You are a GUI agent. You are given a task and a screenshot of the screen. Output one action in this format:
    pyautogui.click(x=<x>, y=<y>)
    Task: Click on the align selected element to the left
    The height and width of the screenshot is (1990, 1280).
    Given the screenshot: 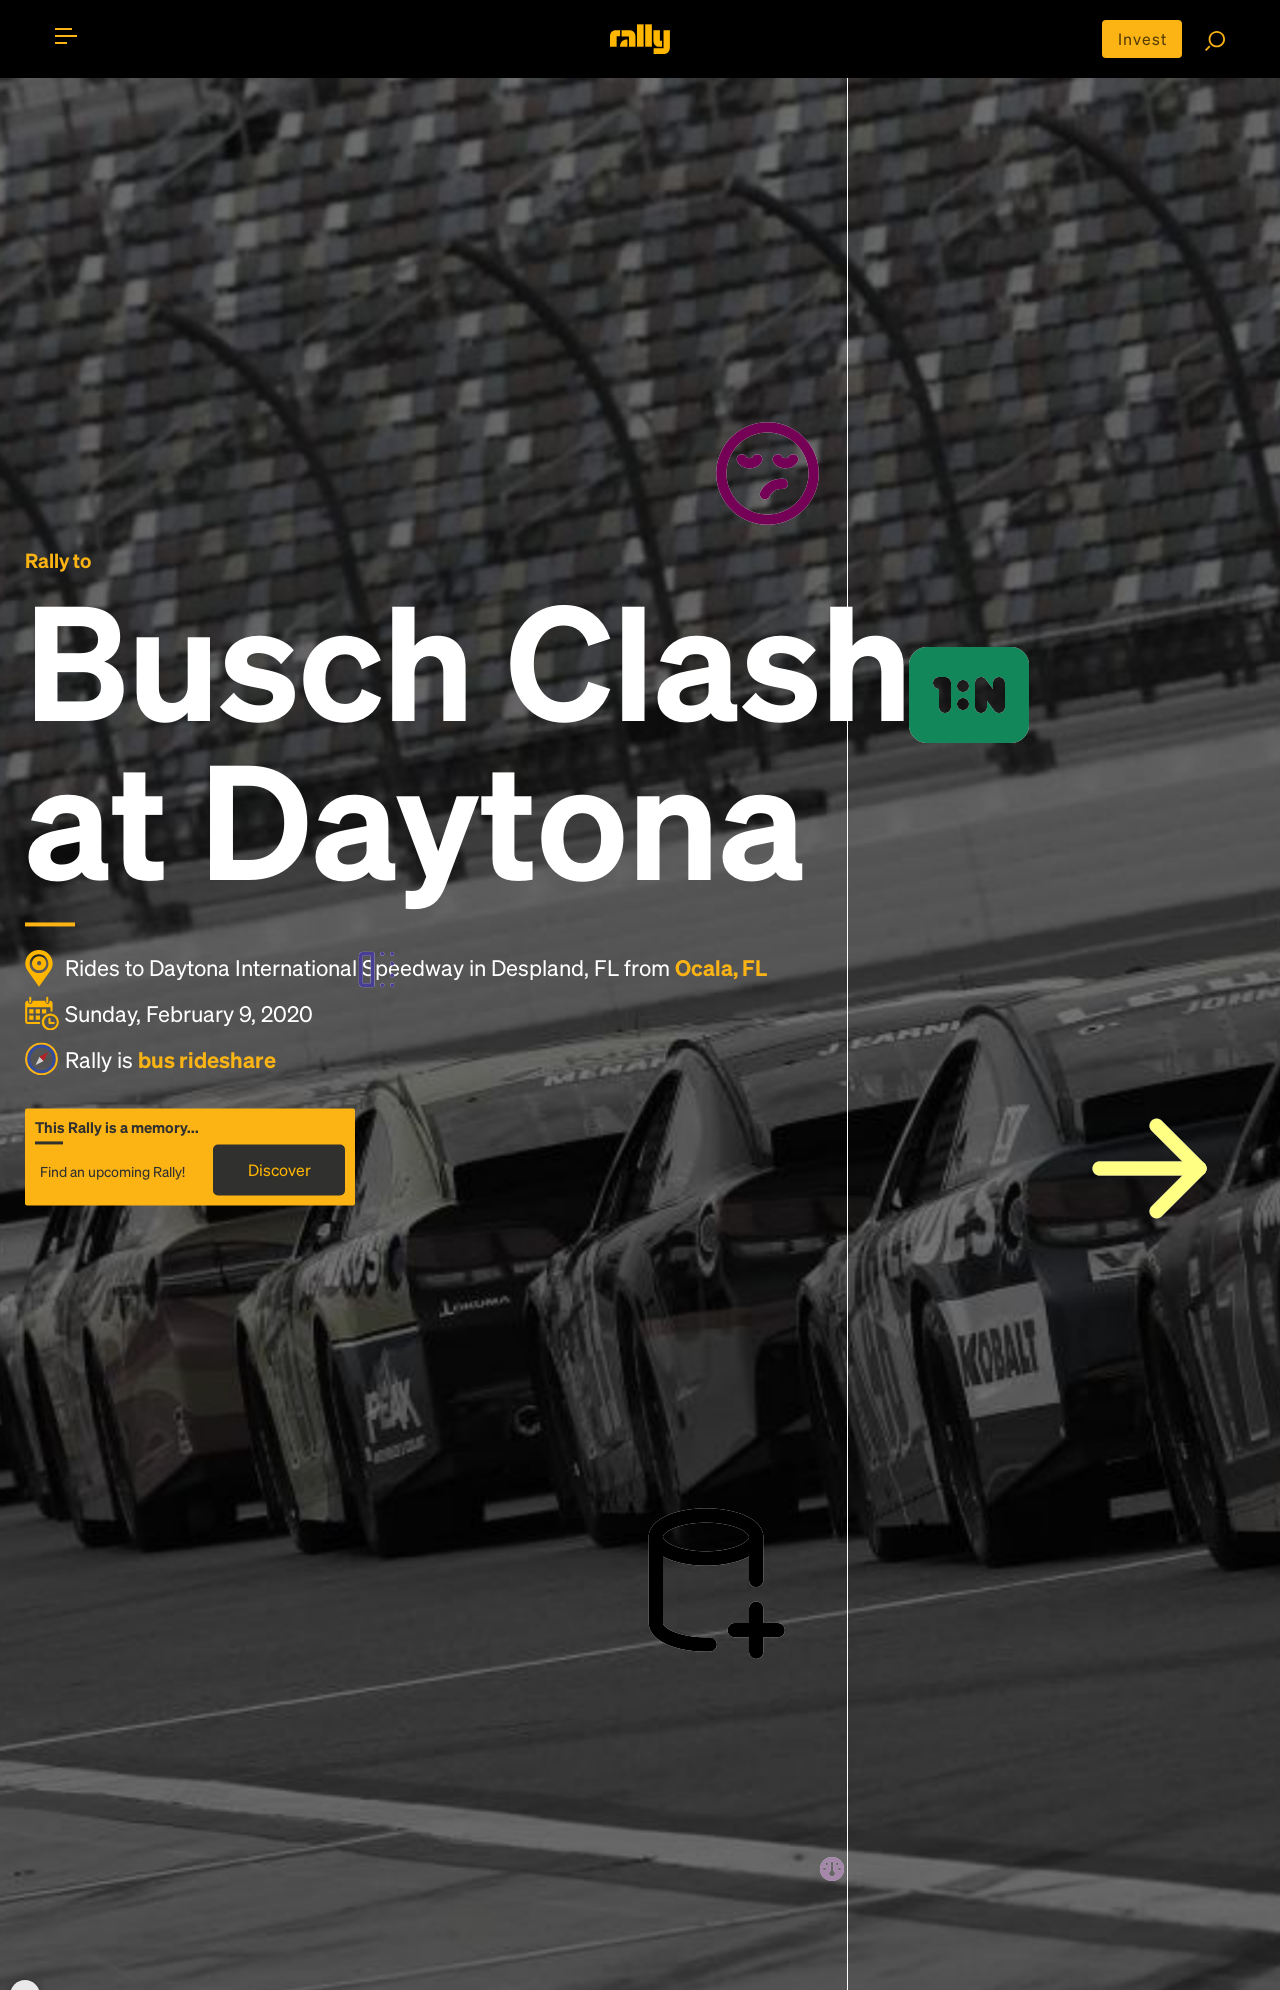 What is the action you would take?
    pyautogui.click(x=376, y=969)
    